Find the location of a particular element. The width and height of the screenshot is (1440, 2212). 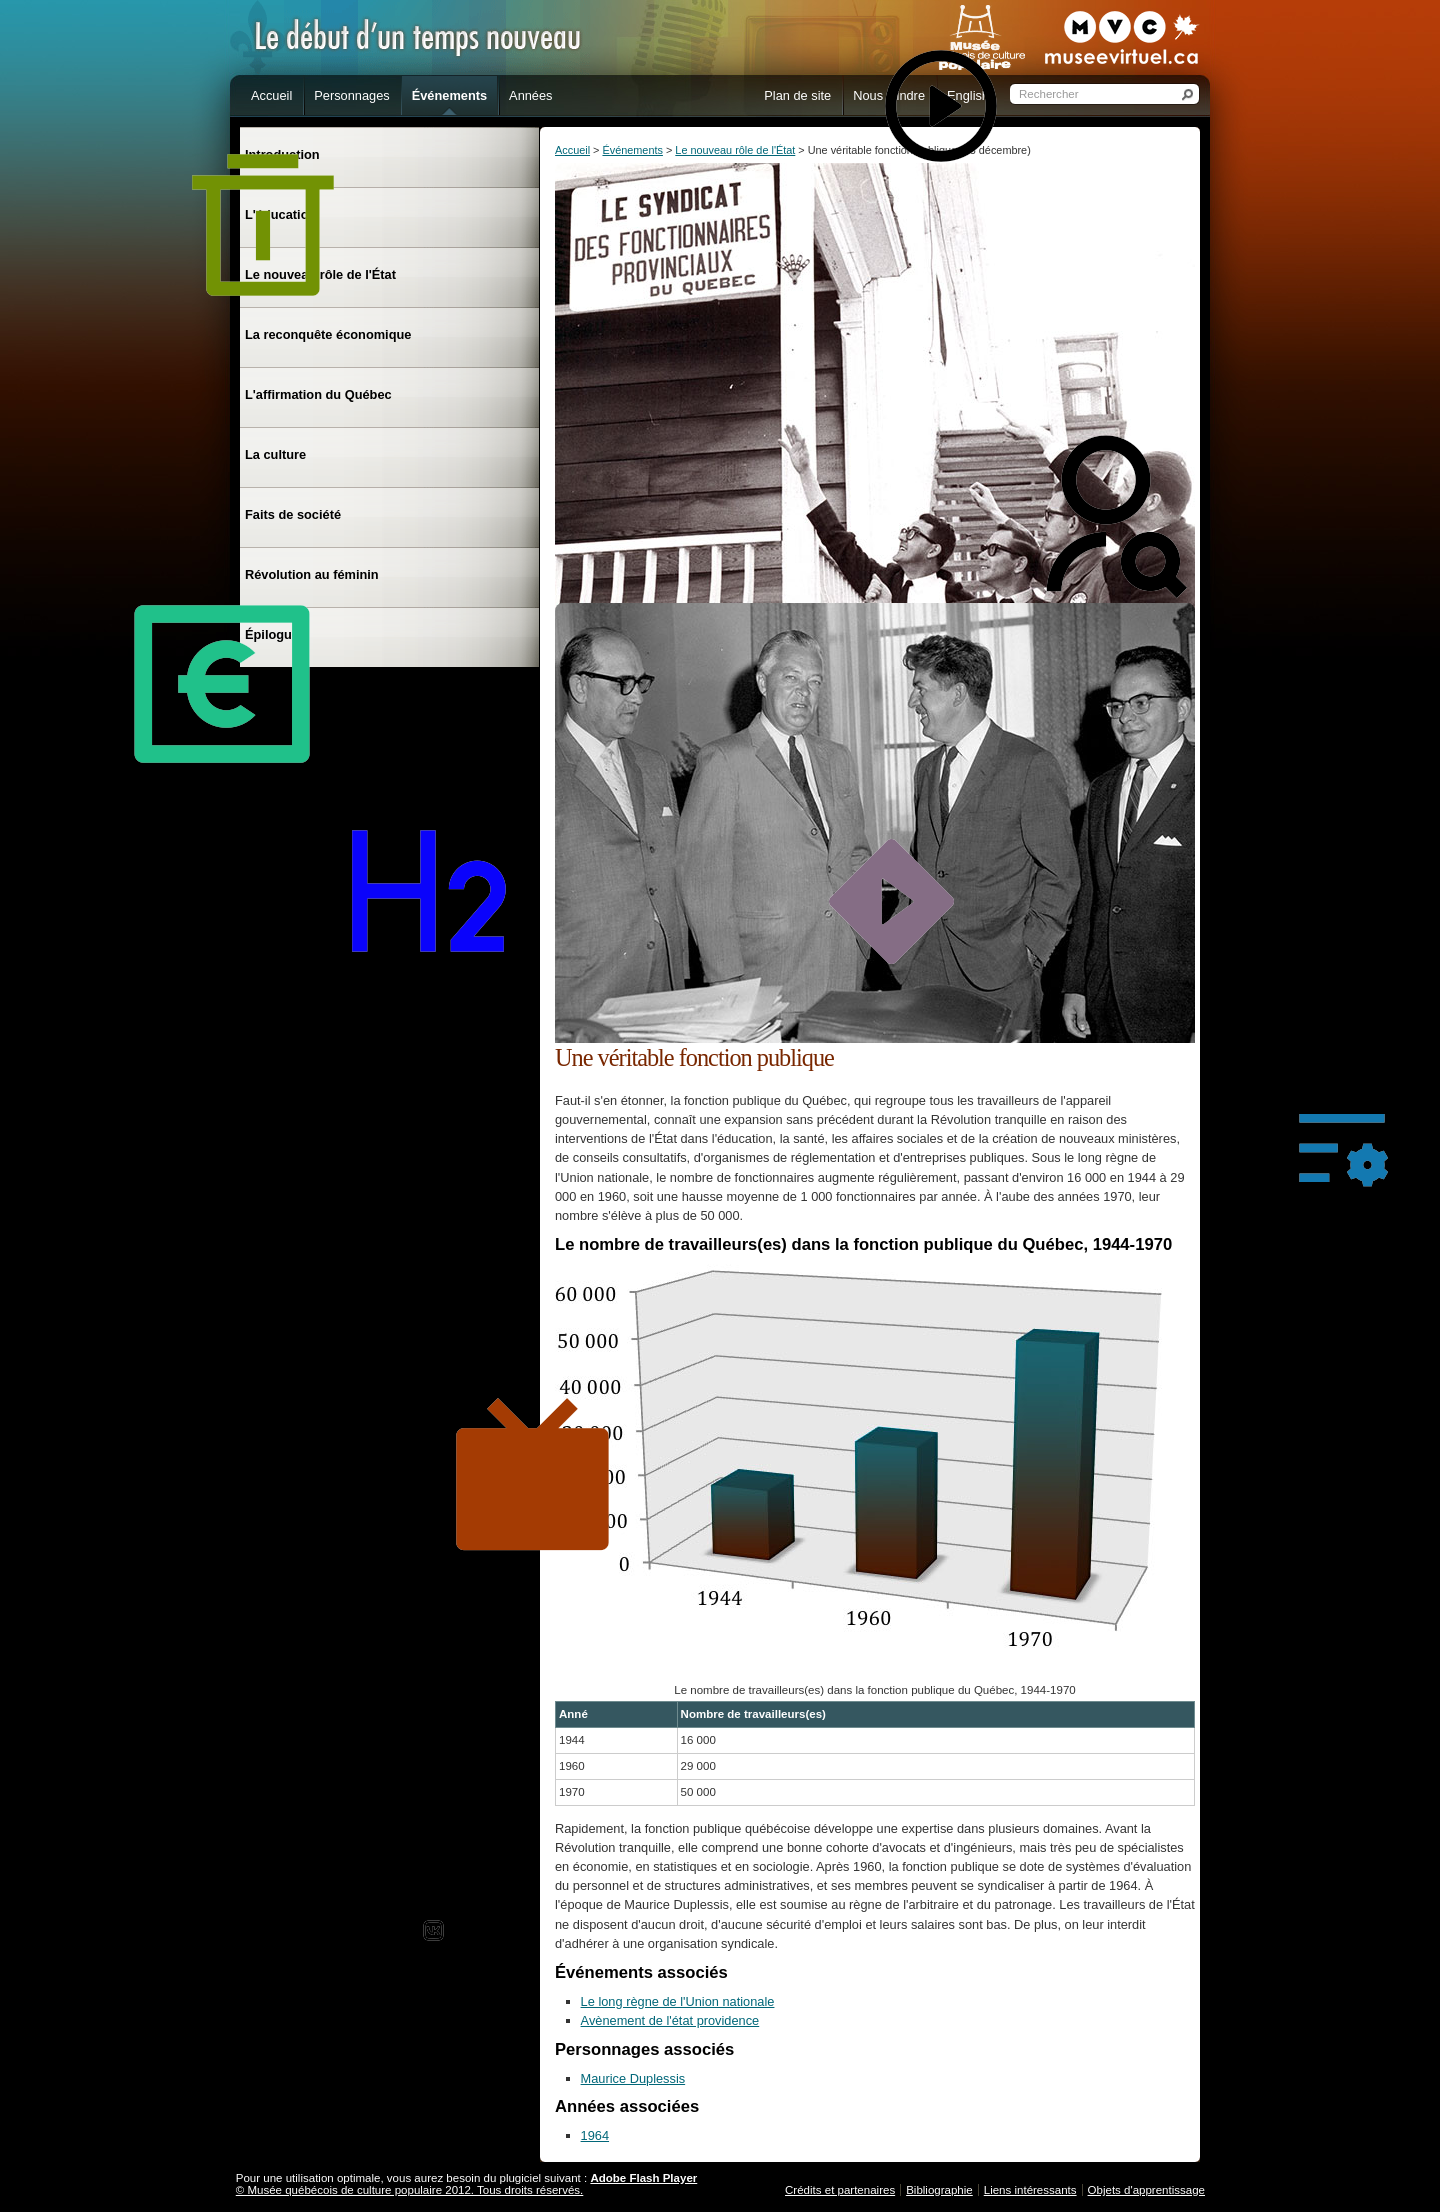

open tv or video streaming app is located at coordinates (532, 1481).